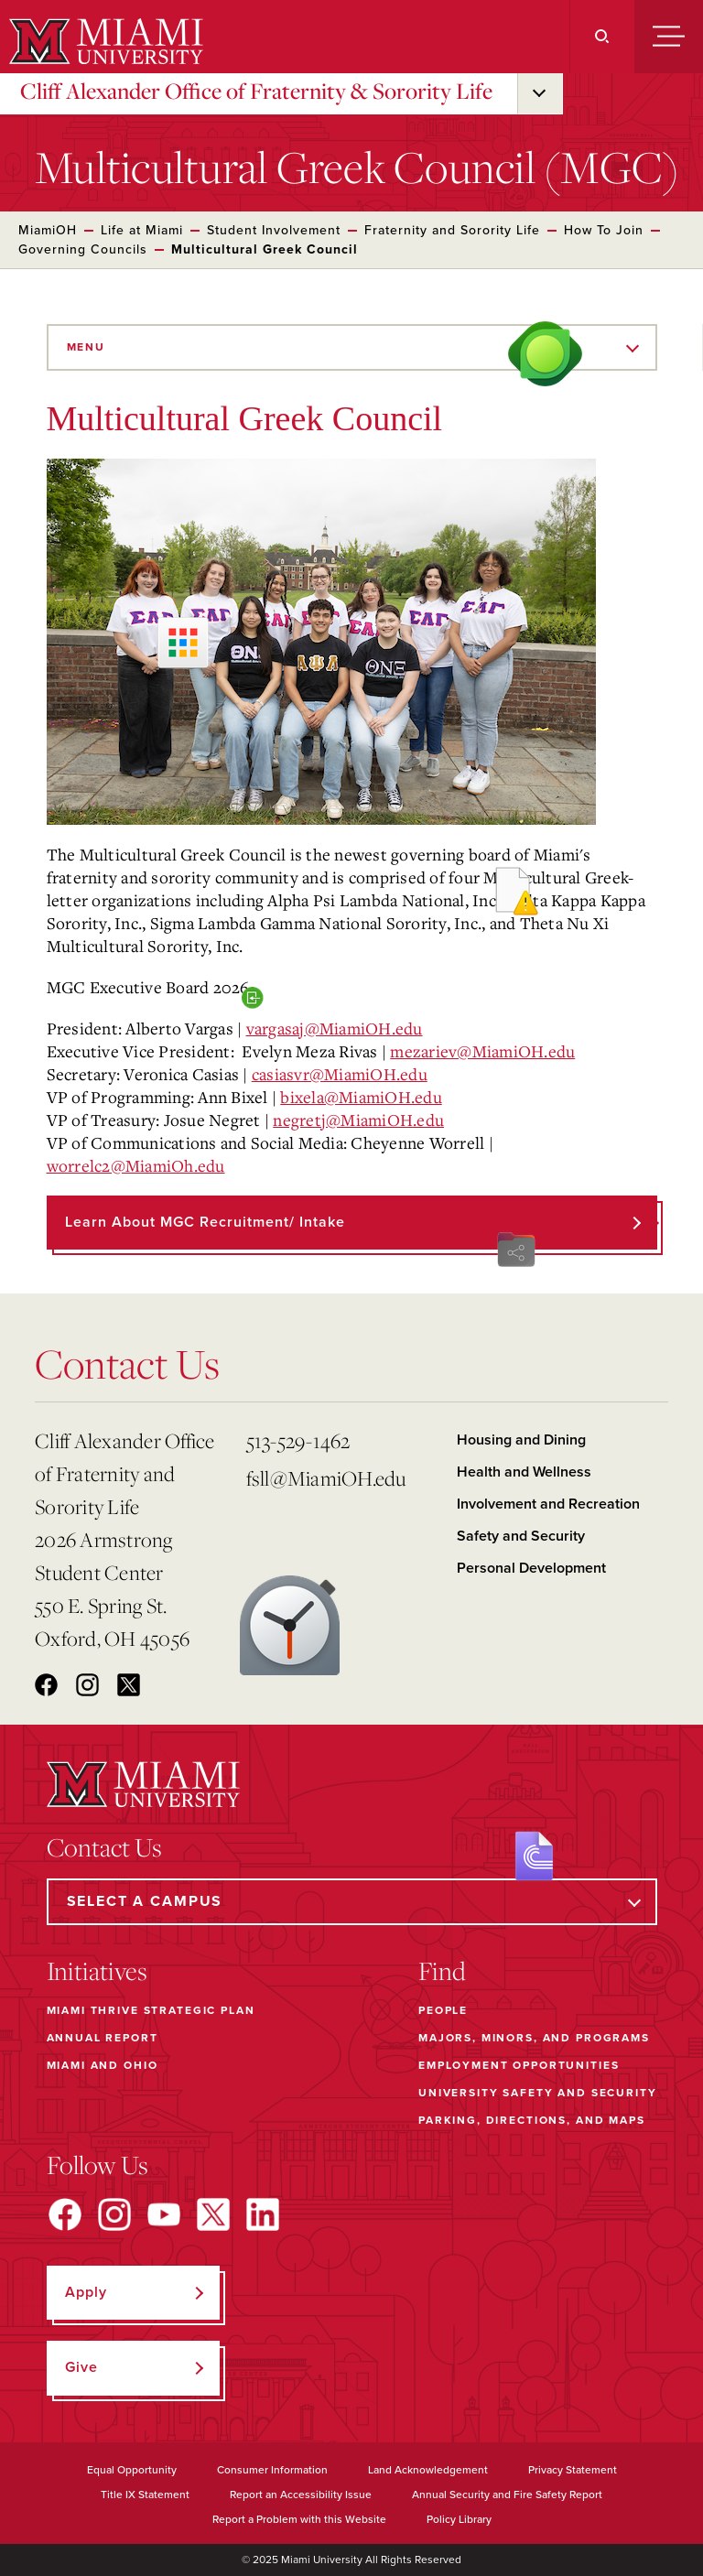  Describe the element at coordinates (253, 998) in the screenshot. I see `log out of the current user session` at that location.